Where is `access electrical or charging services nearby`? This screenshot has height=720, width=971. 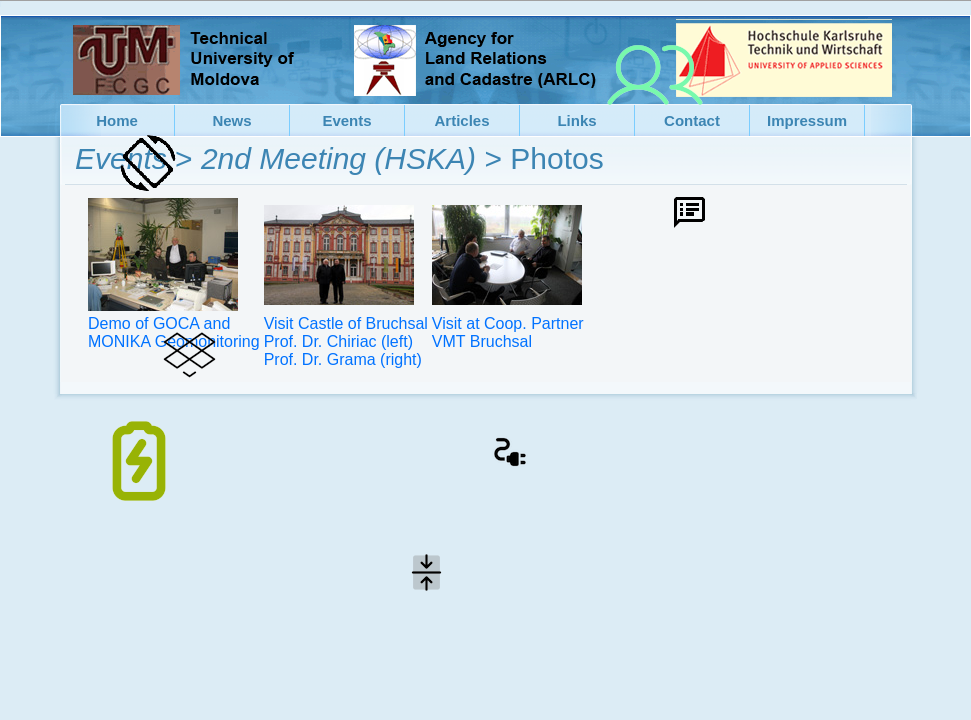
access electrical or charging services nearby is located at coordinates (510, 452).